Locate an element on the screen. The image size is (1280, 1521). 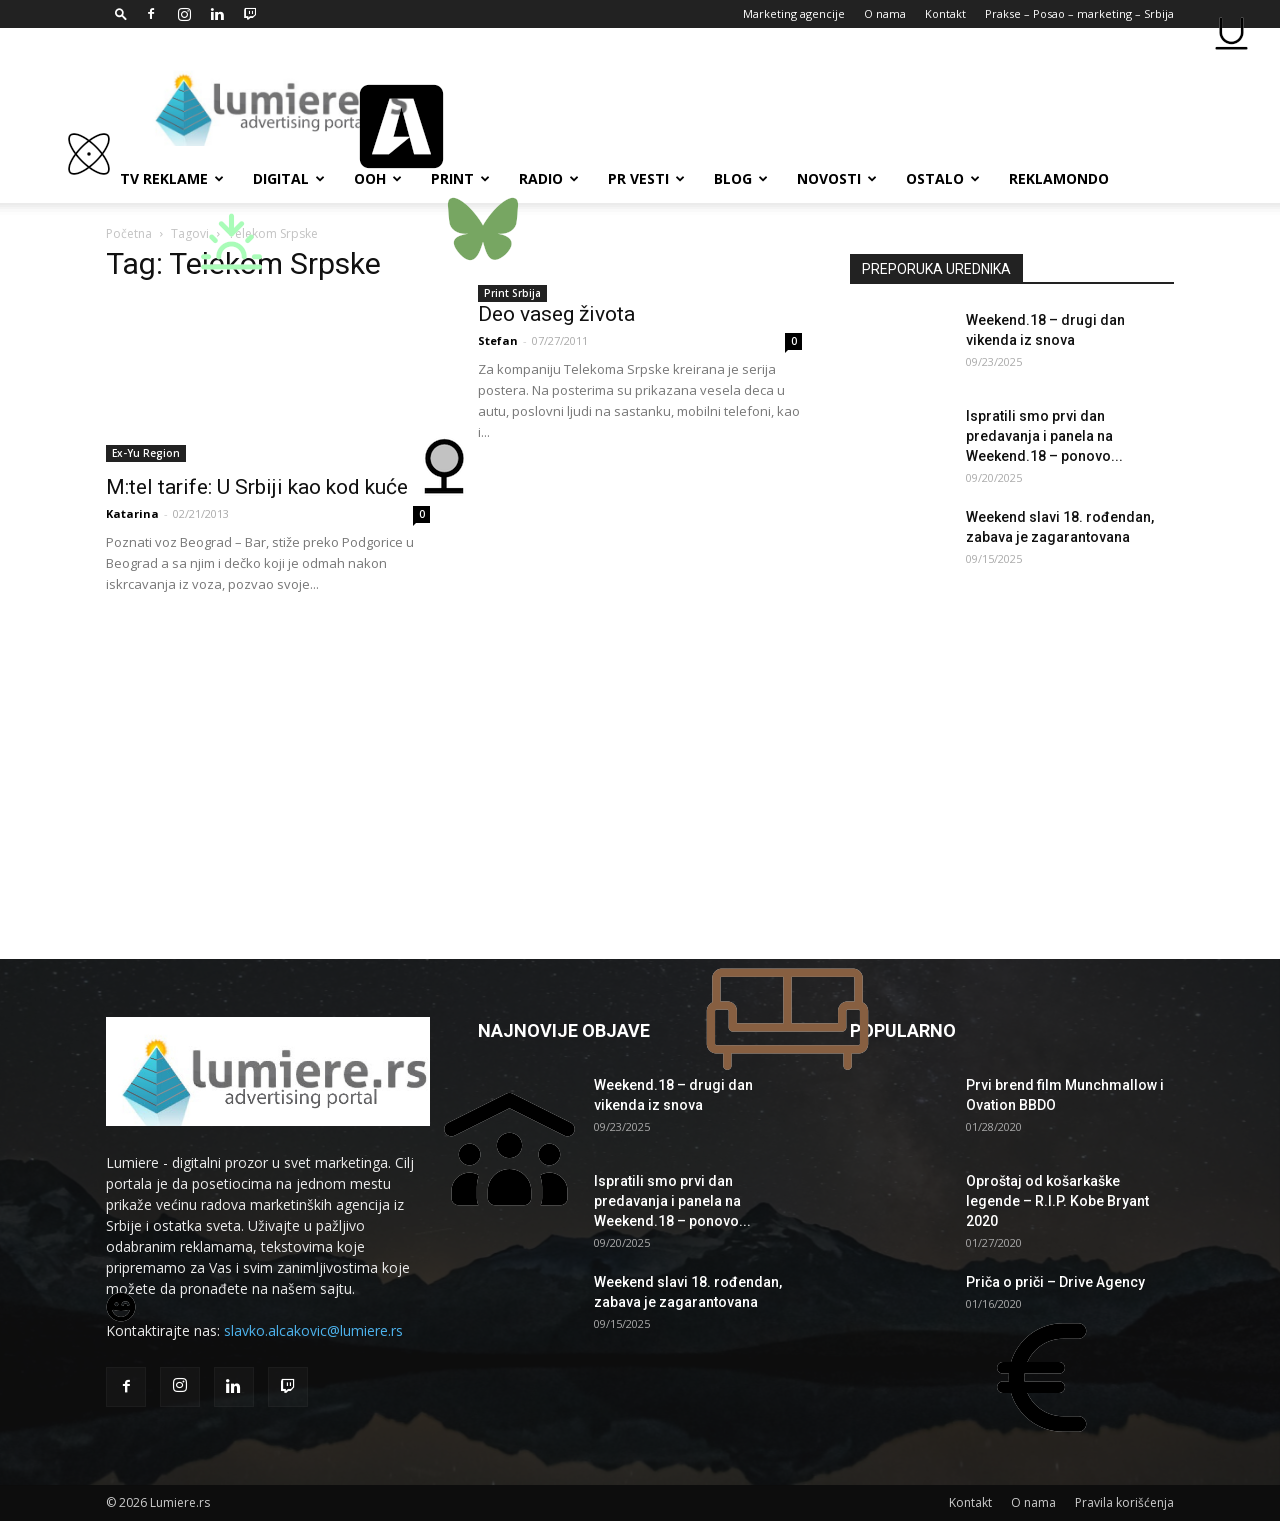
view household or family members is located at coordinates (509, 1154).